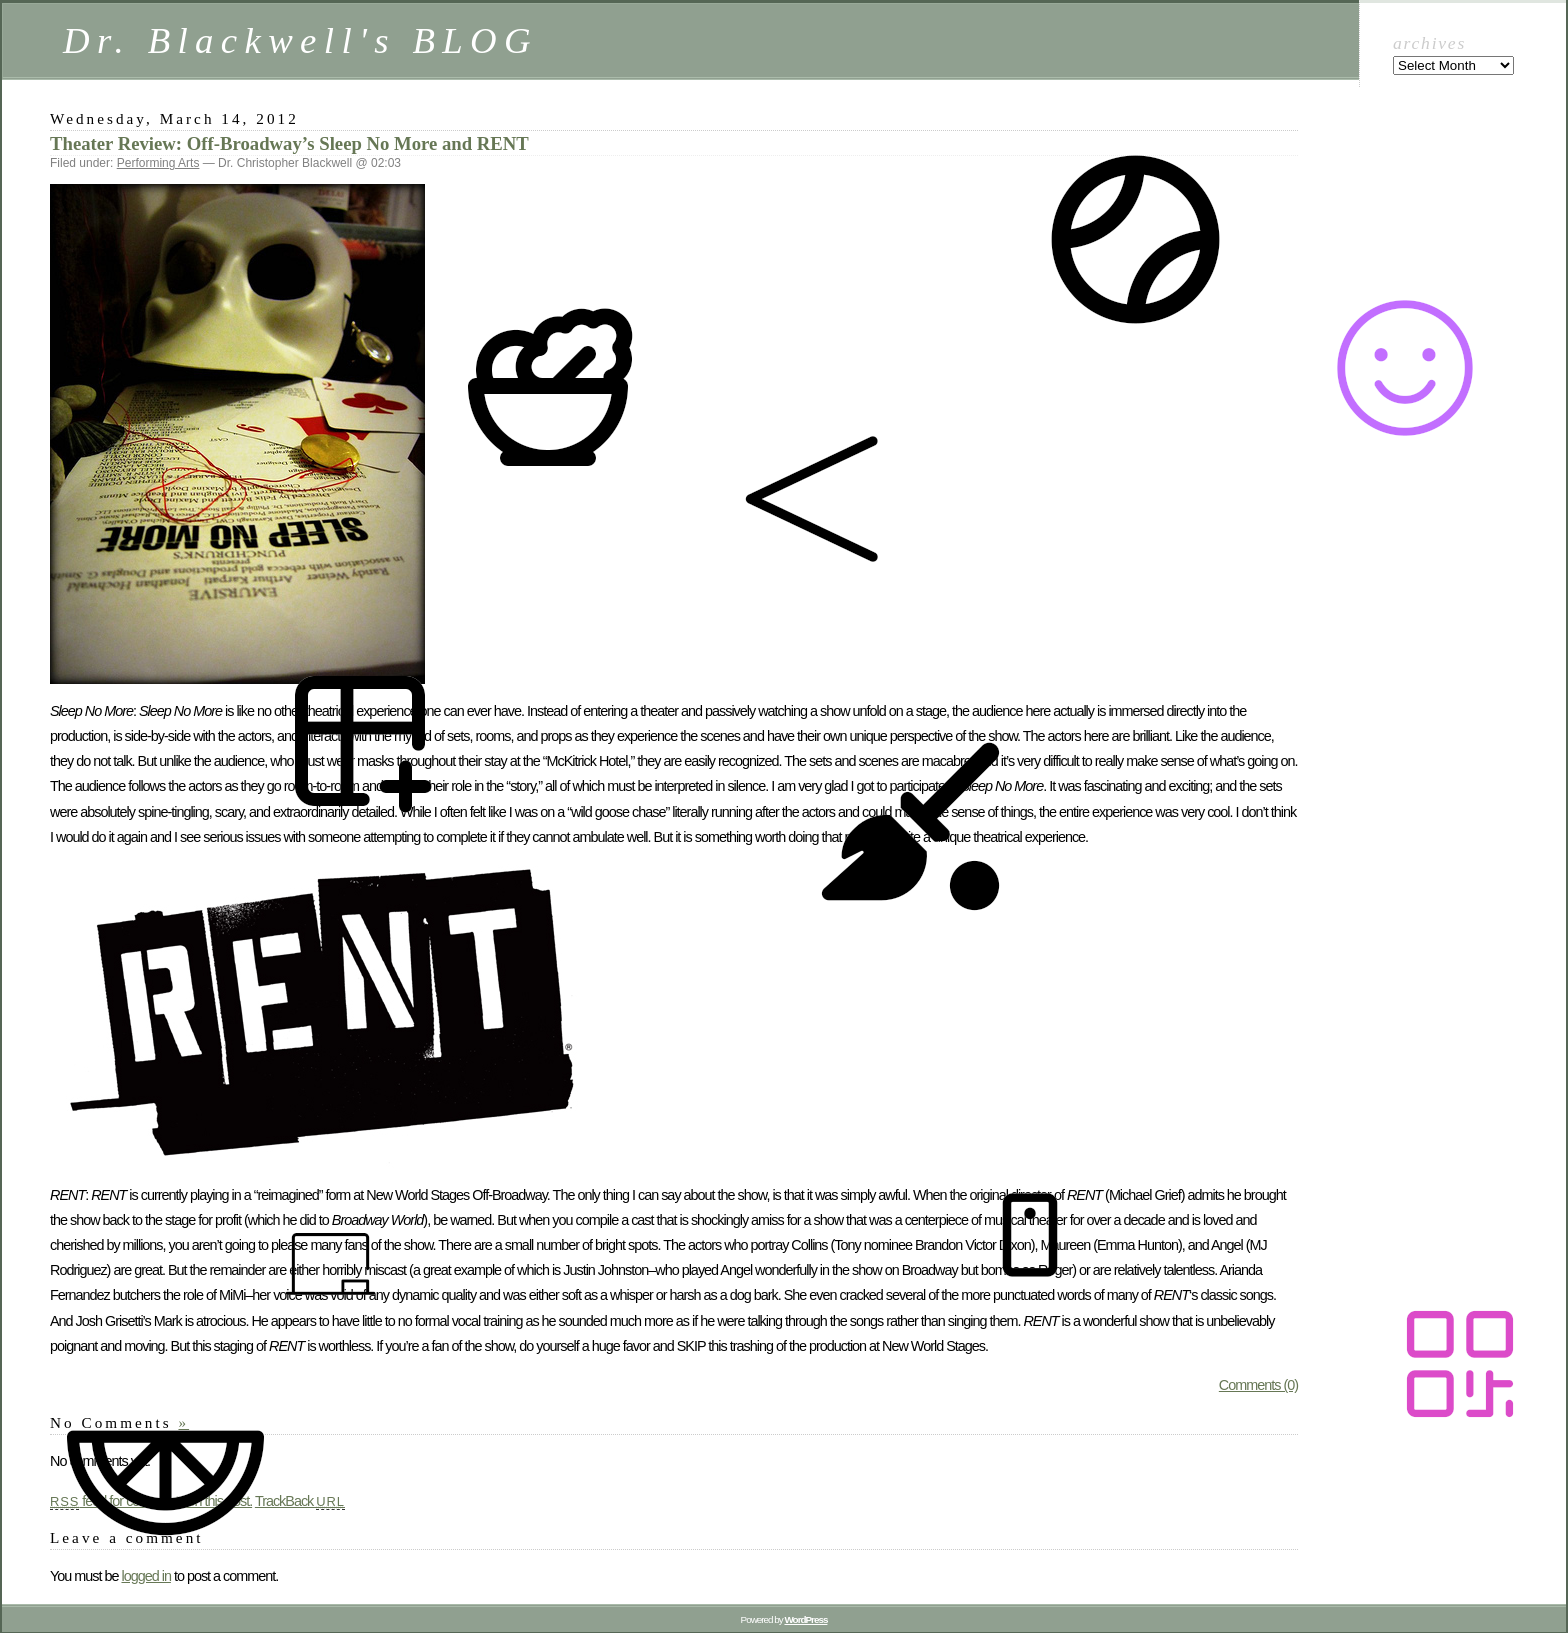  What do you see at coordinates (1405, 368) in the screenshot?
I see `add an emoji or reaction` at bounding box center [1405, 368].